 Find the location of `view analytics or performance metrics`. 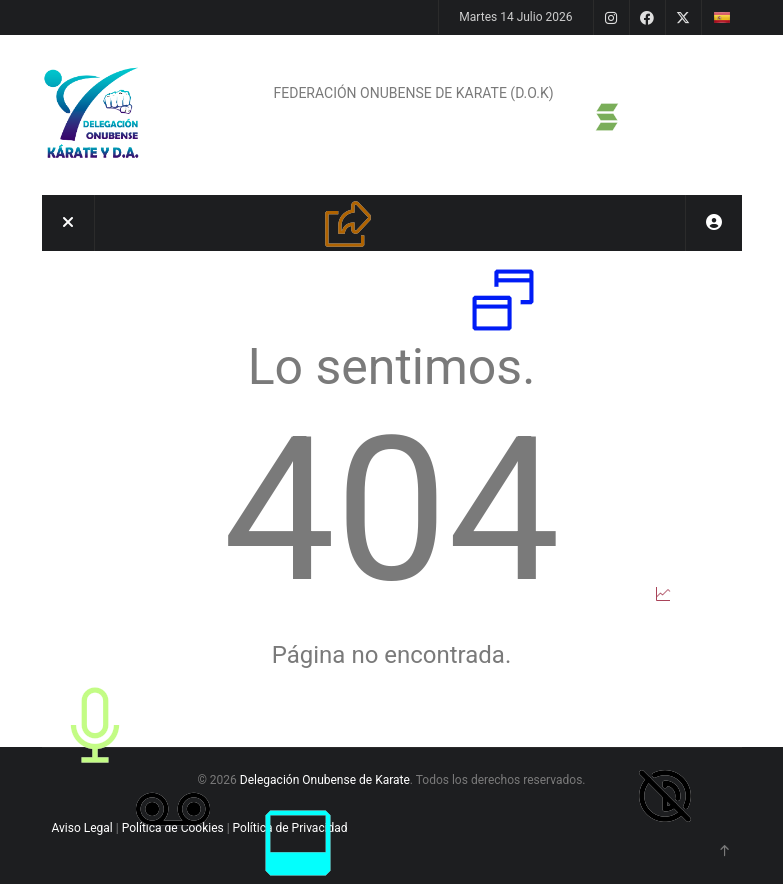

view analytics or performance metrics is located at coordinates (663, 595).